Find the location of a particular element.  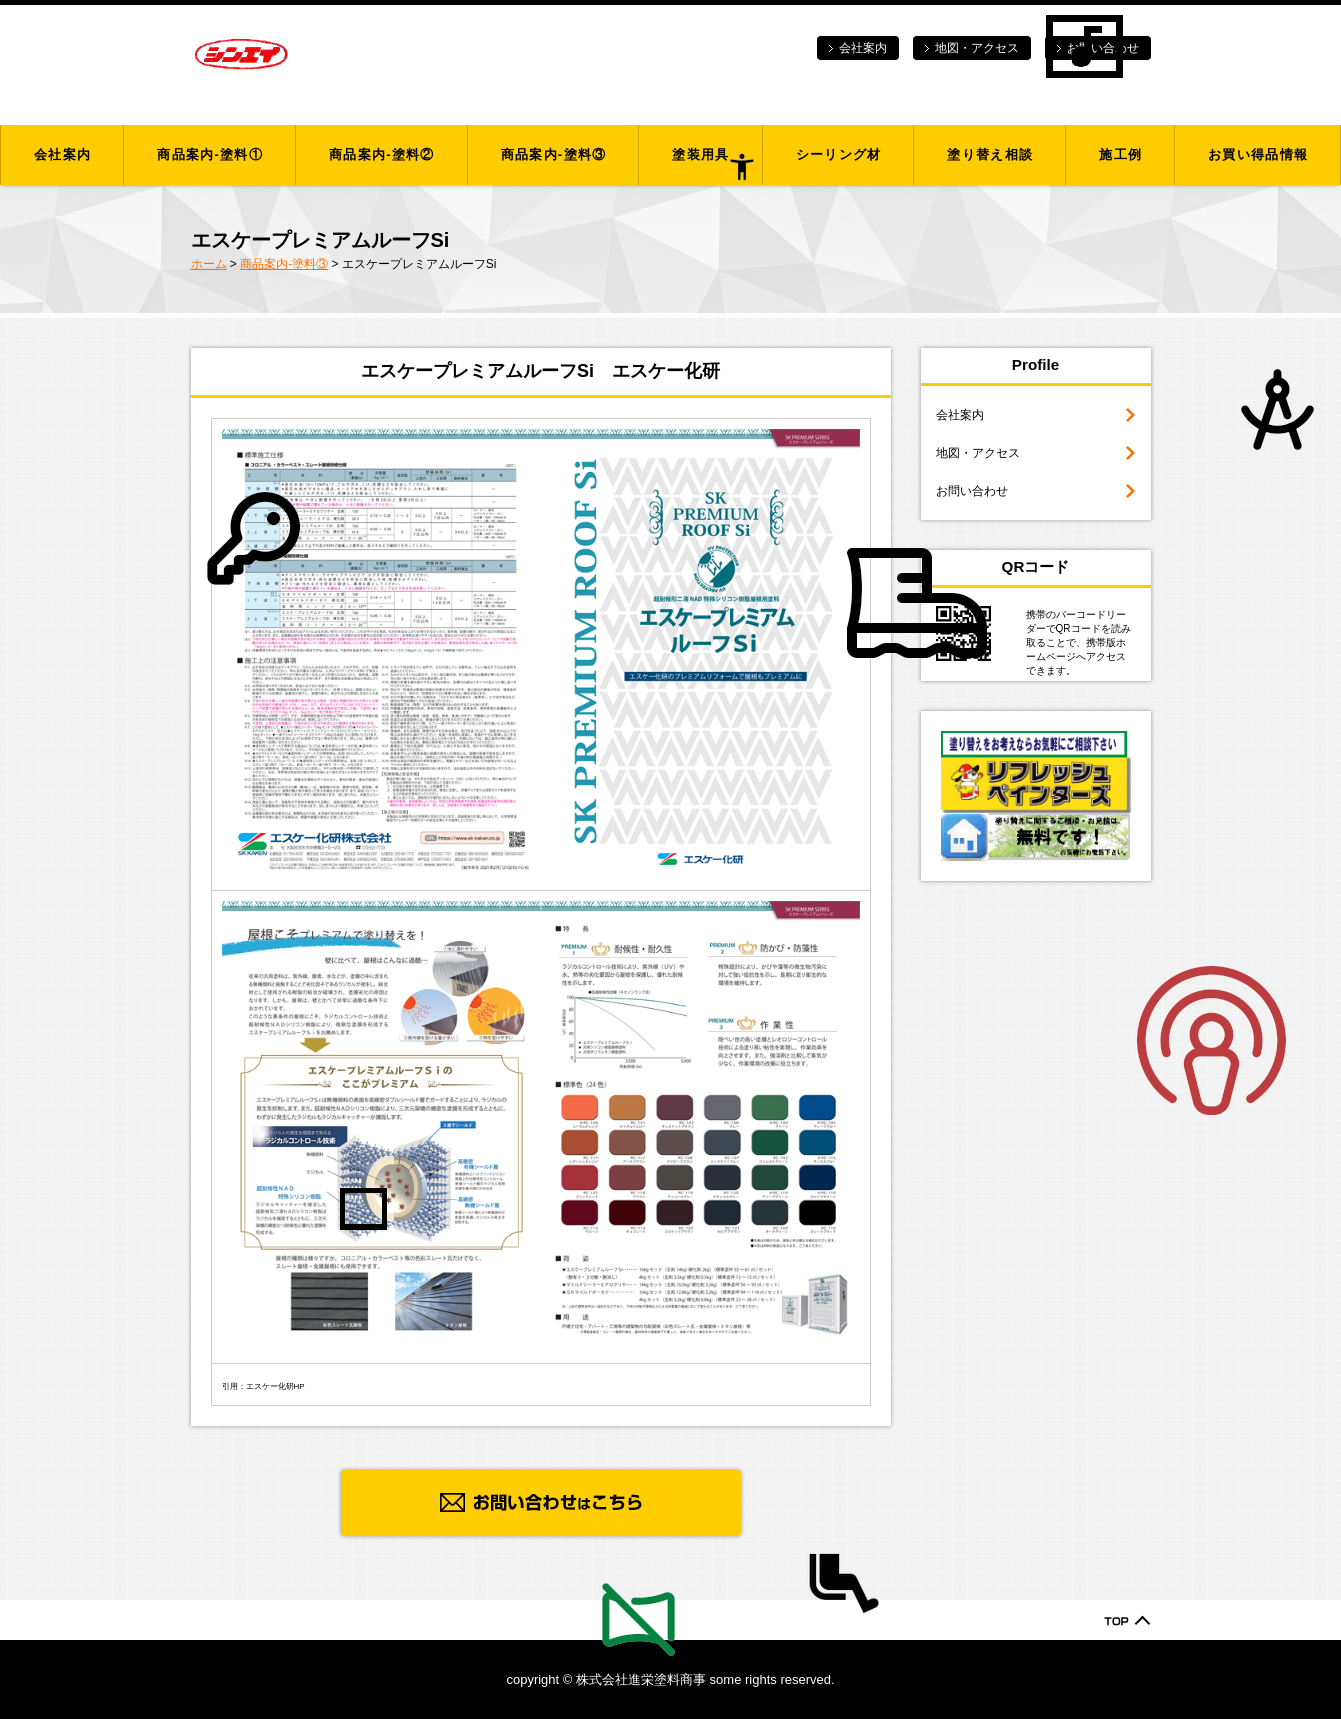

access security or password settings is located at coordinates (252, 540).